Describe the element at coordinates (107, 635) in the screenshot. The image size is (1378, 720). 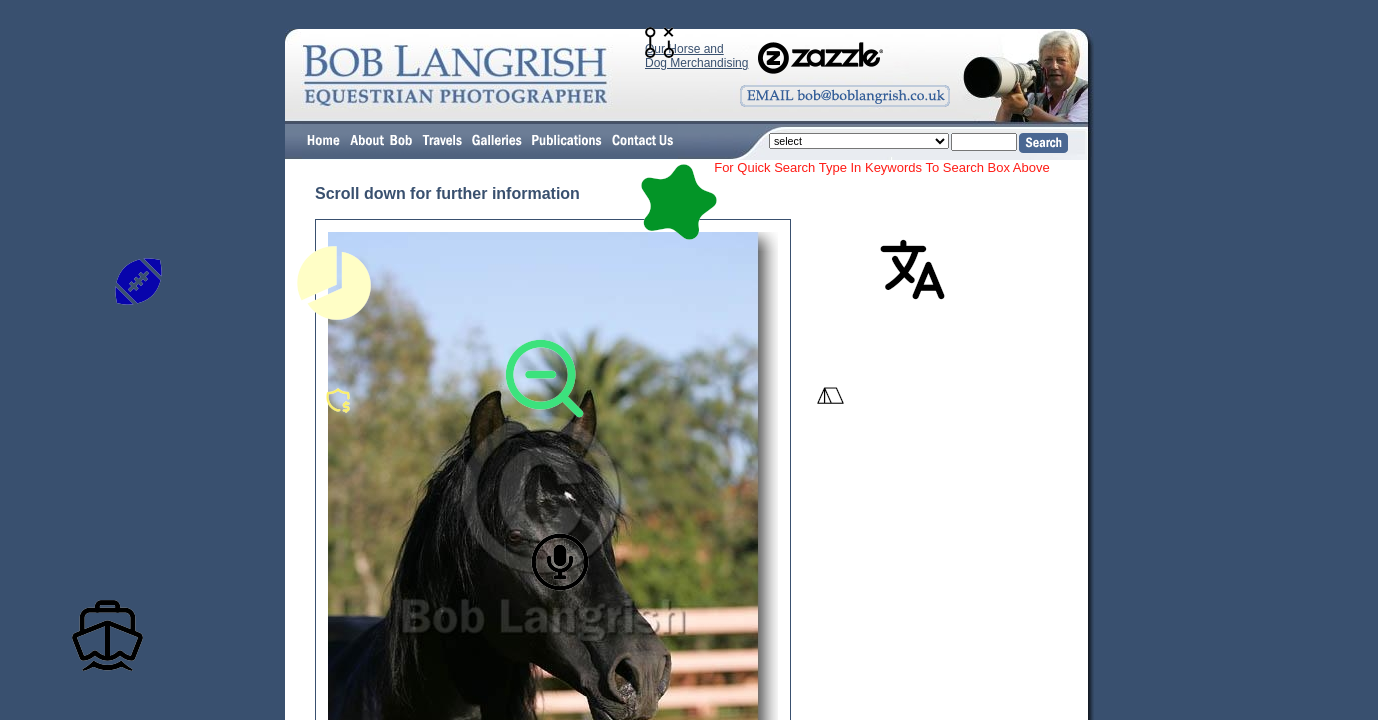
I see `access boat or ferry services` at that location.